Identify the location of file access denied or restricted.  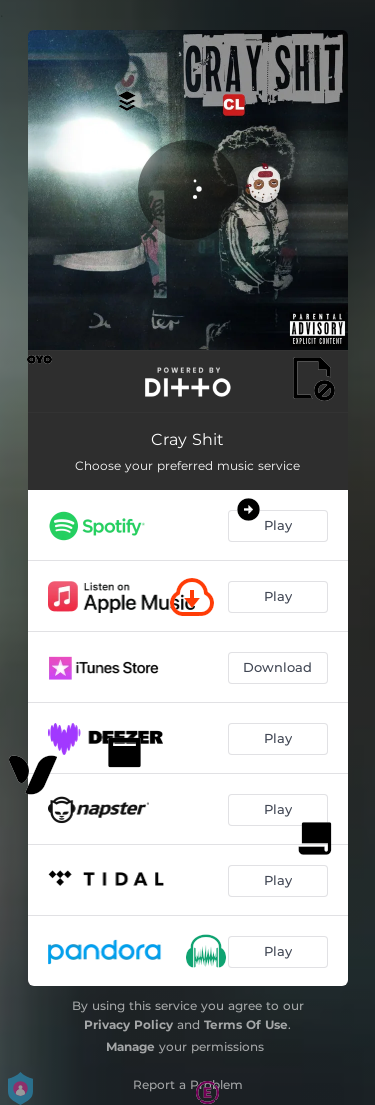
(312, 378).